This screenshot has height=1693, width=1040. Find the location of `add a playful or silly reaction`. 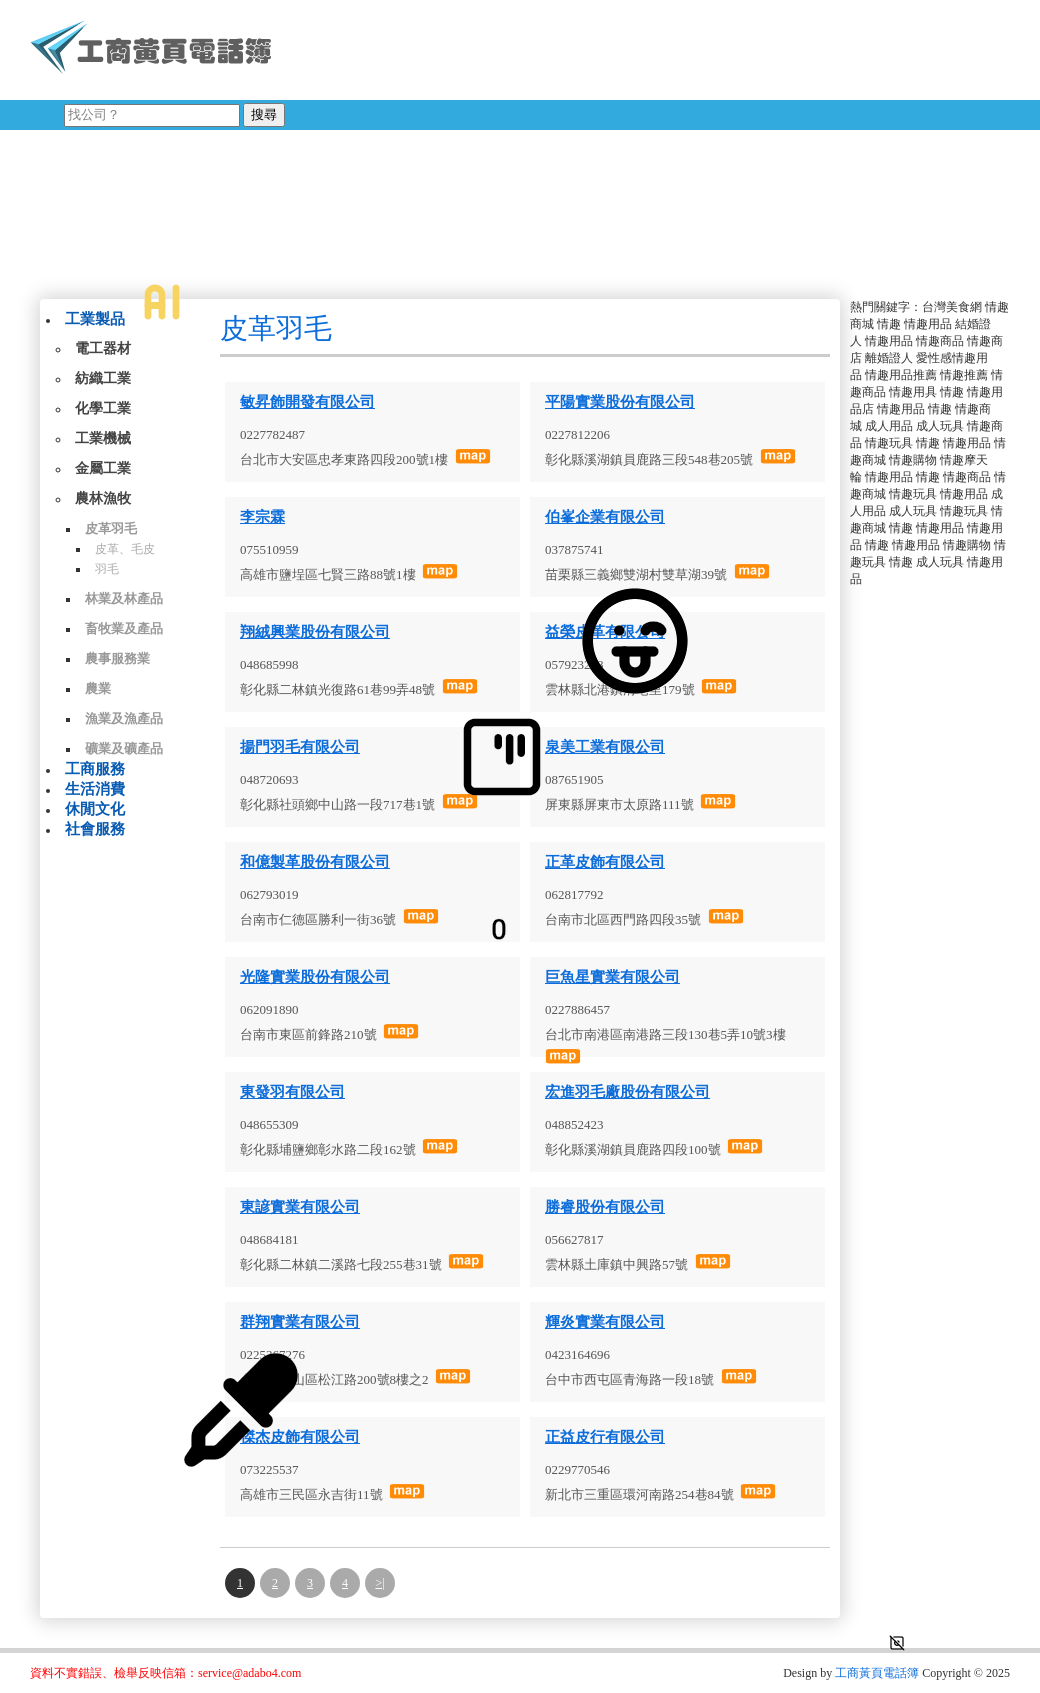

add a playful or silly reaction is located at coordinates (635, 641).